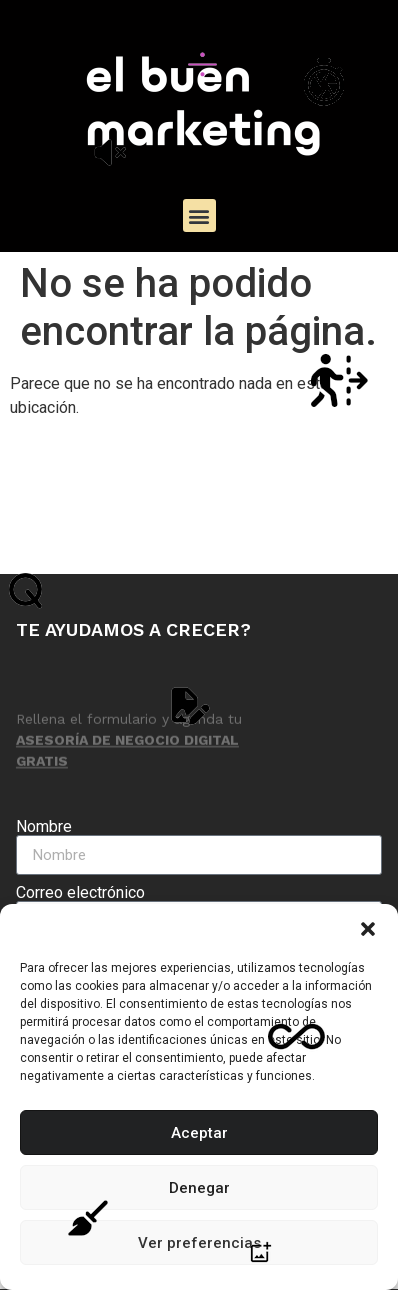  I want to click on clear or clean up items, so click(88, 1218).